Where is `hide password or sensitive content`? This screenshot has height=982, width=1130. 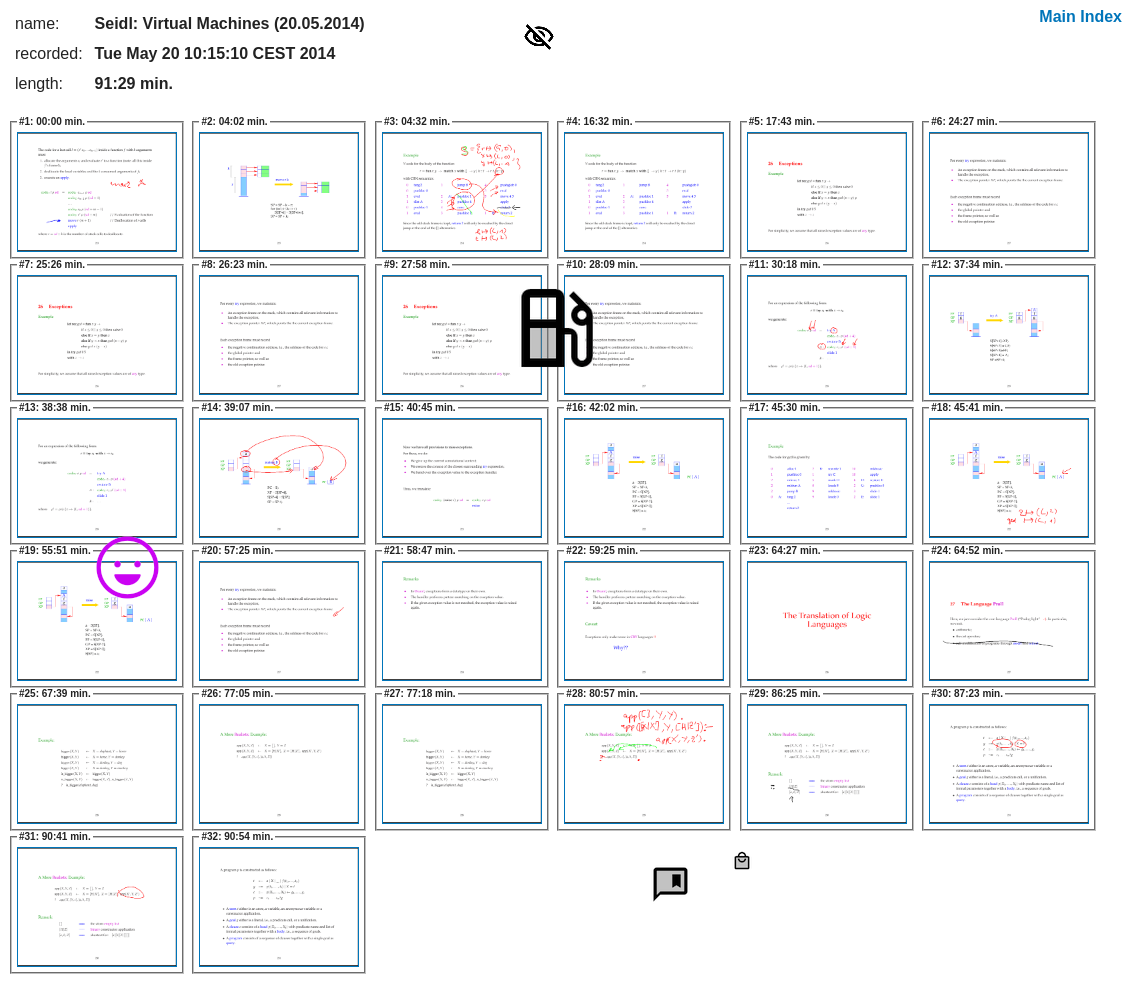
hide password or sensitive content is located at coordinates (539, 37).